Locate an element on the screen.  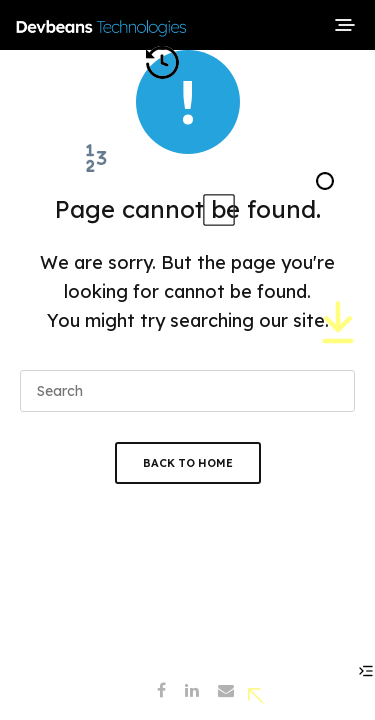
toggle numbered list formatting is located at coordinates (95, 158).